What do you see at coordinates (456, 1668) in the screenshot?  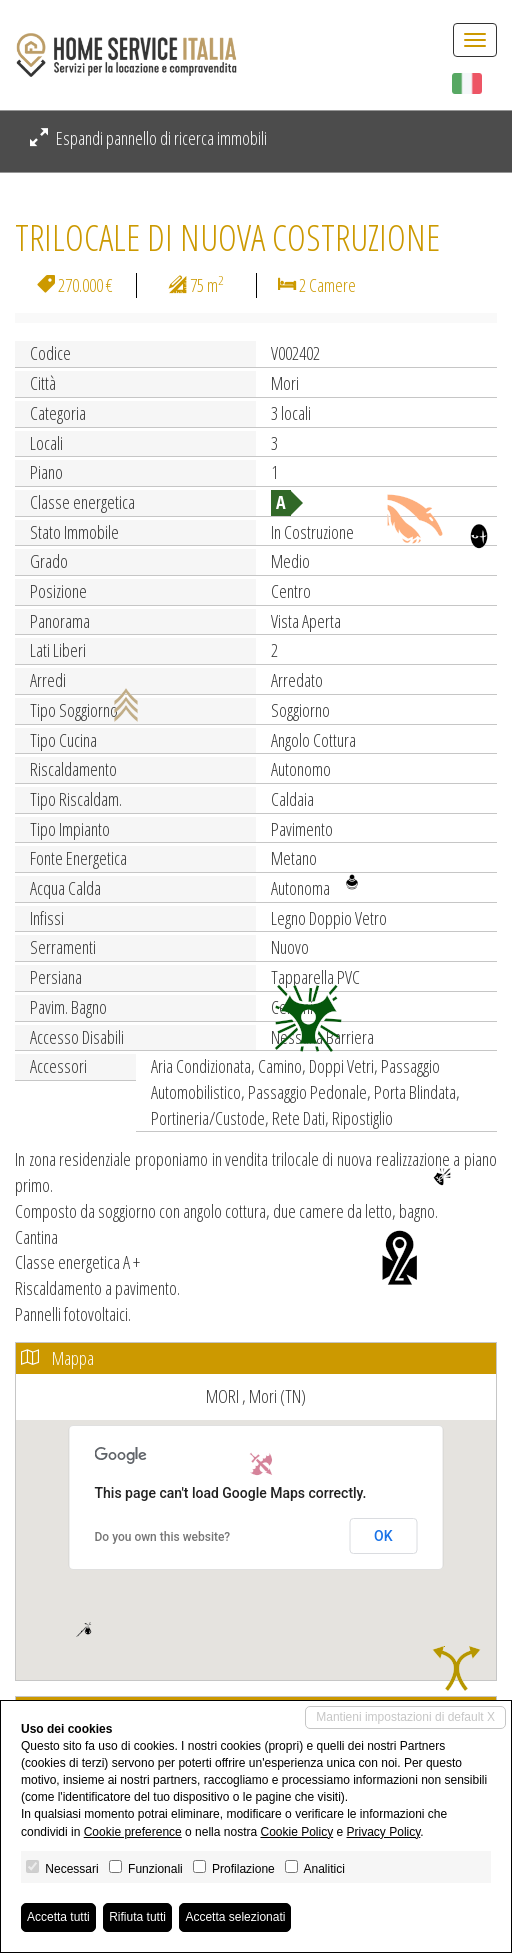 I see `split or divide content into multiple paths` at bounding box center [456, 1668].